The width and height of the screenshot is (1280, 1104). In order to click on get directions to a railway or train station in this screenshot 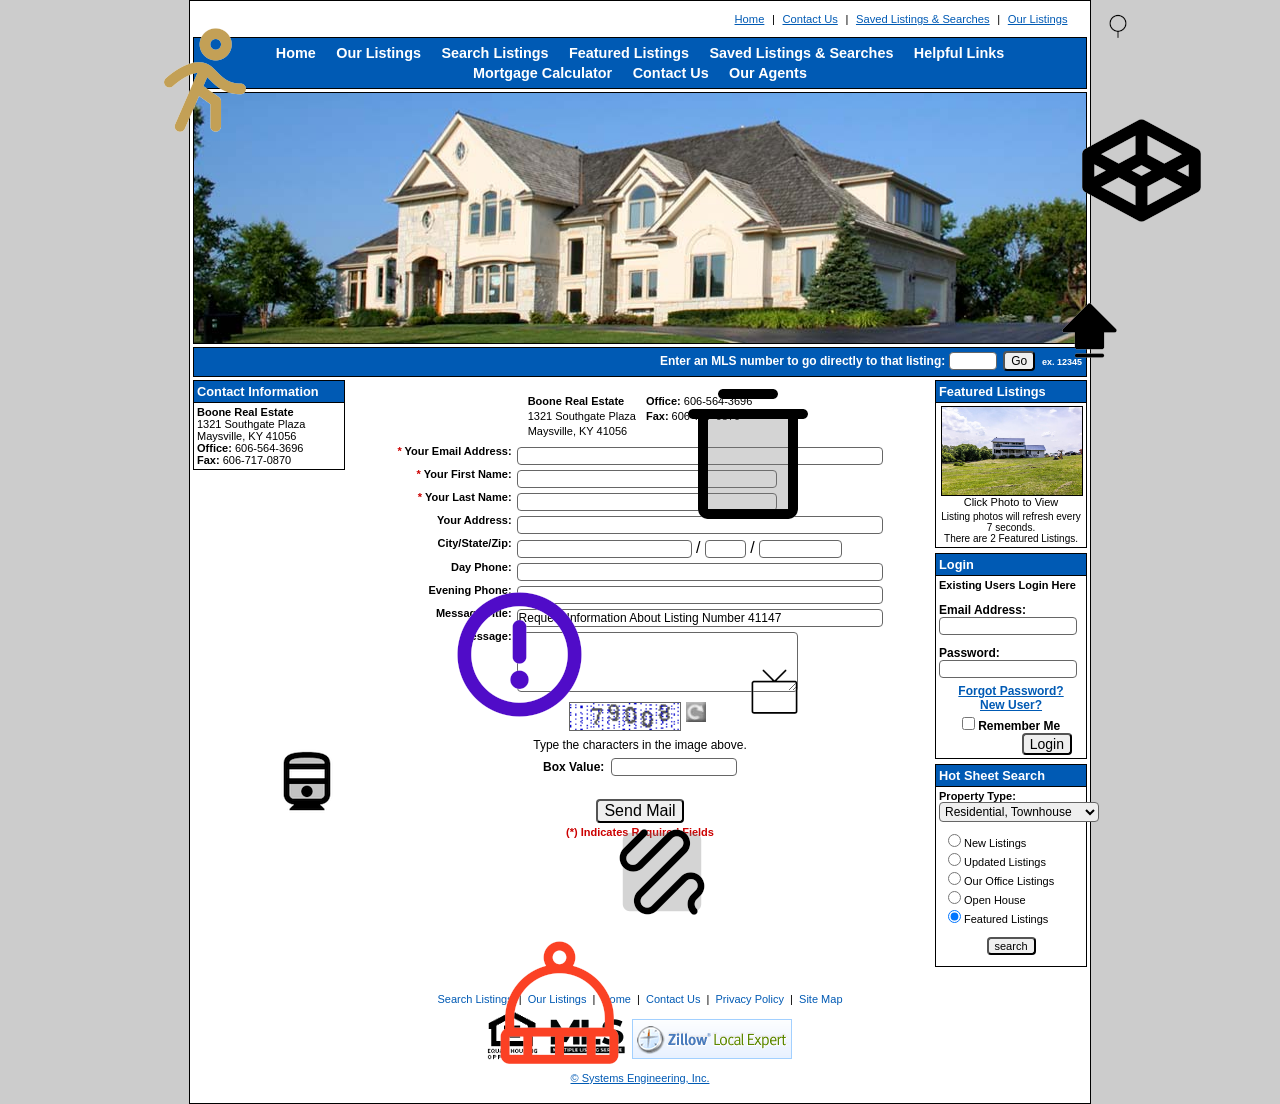, I will do `click(307, 784)`.